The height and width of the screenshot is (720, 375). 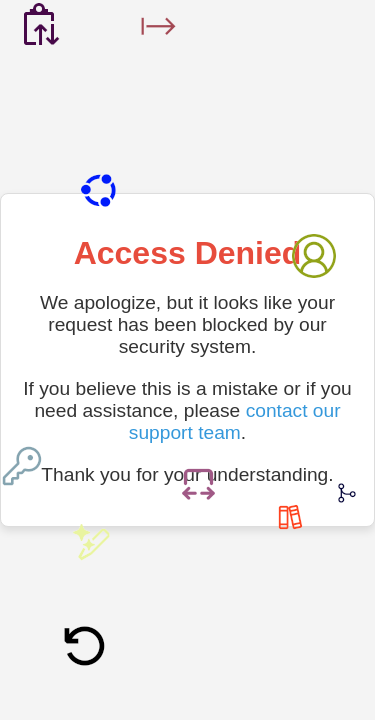 I want to click on access security or authentication settings, so click(x=22, y=466).